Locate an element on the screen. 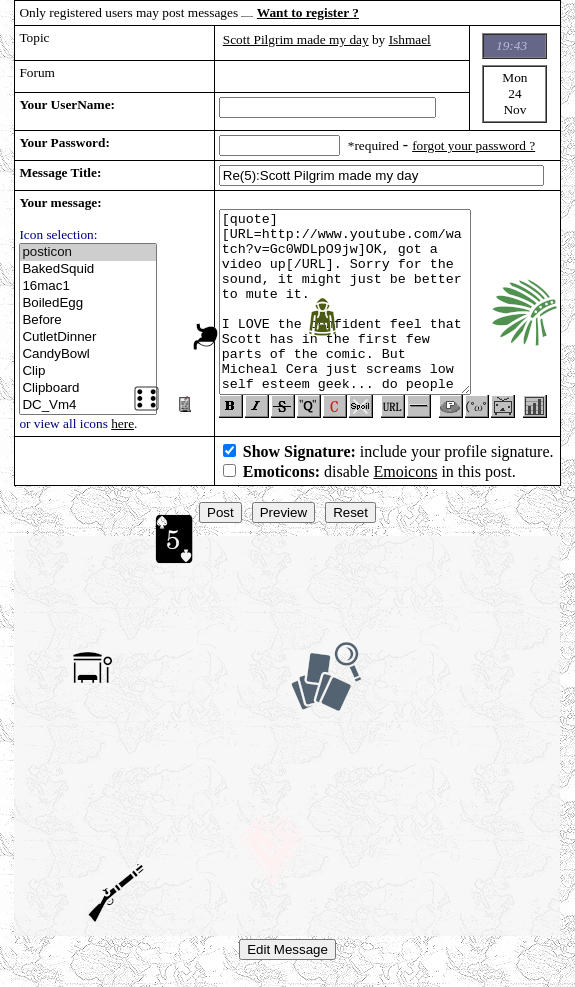 The height and width of the screenshot is (987, 575). indicates a dice roll result of six is located at coordinates (146, 398).